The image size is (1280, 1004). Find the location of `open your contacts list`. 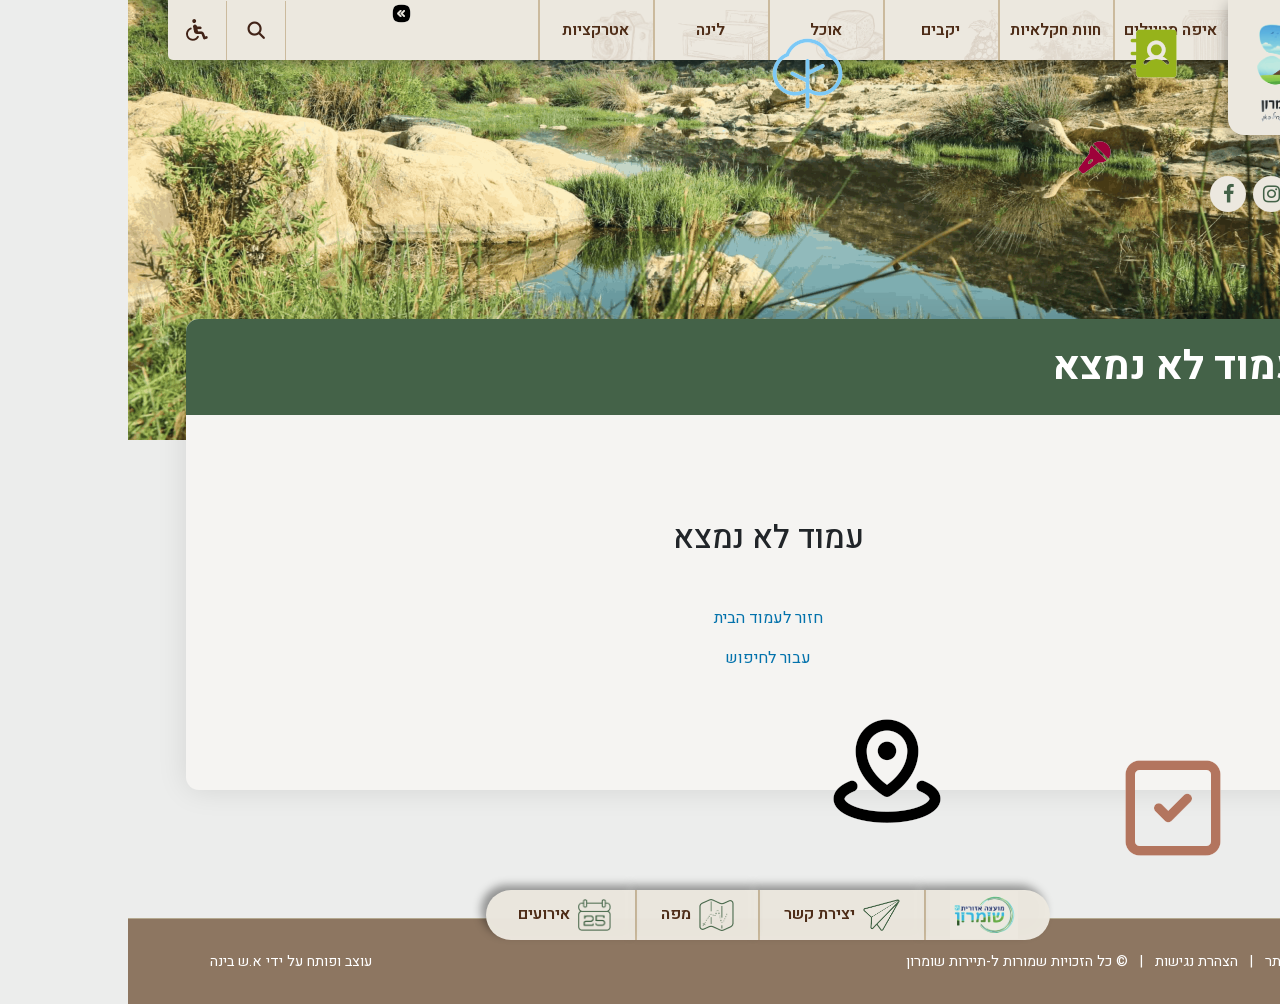

open your contacts list is located at coordinates (1154, 53).